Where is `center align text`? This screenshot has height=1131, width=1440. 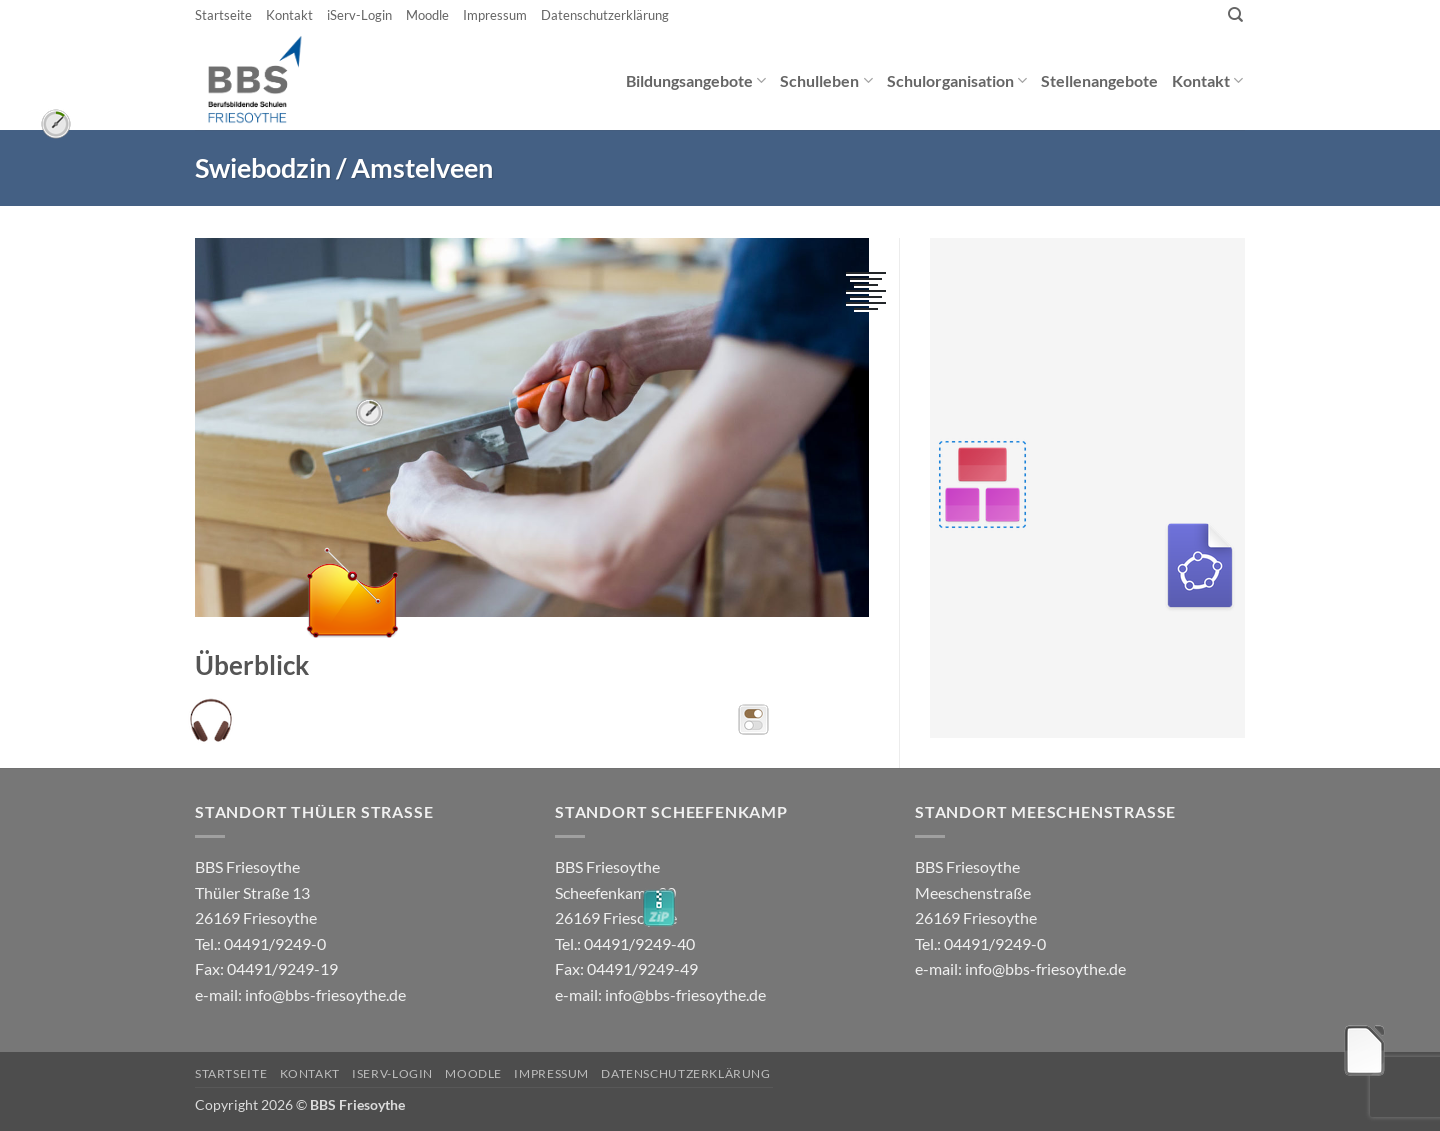
center align text is located at coordinates (866, 292).